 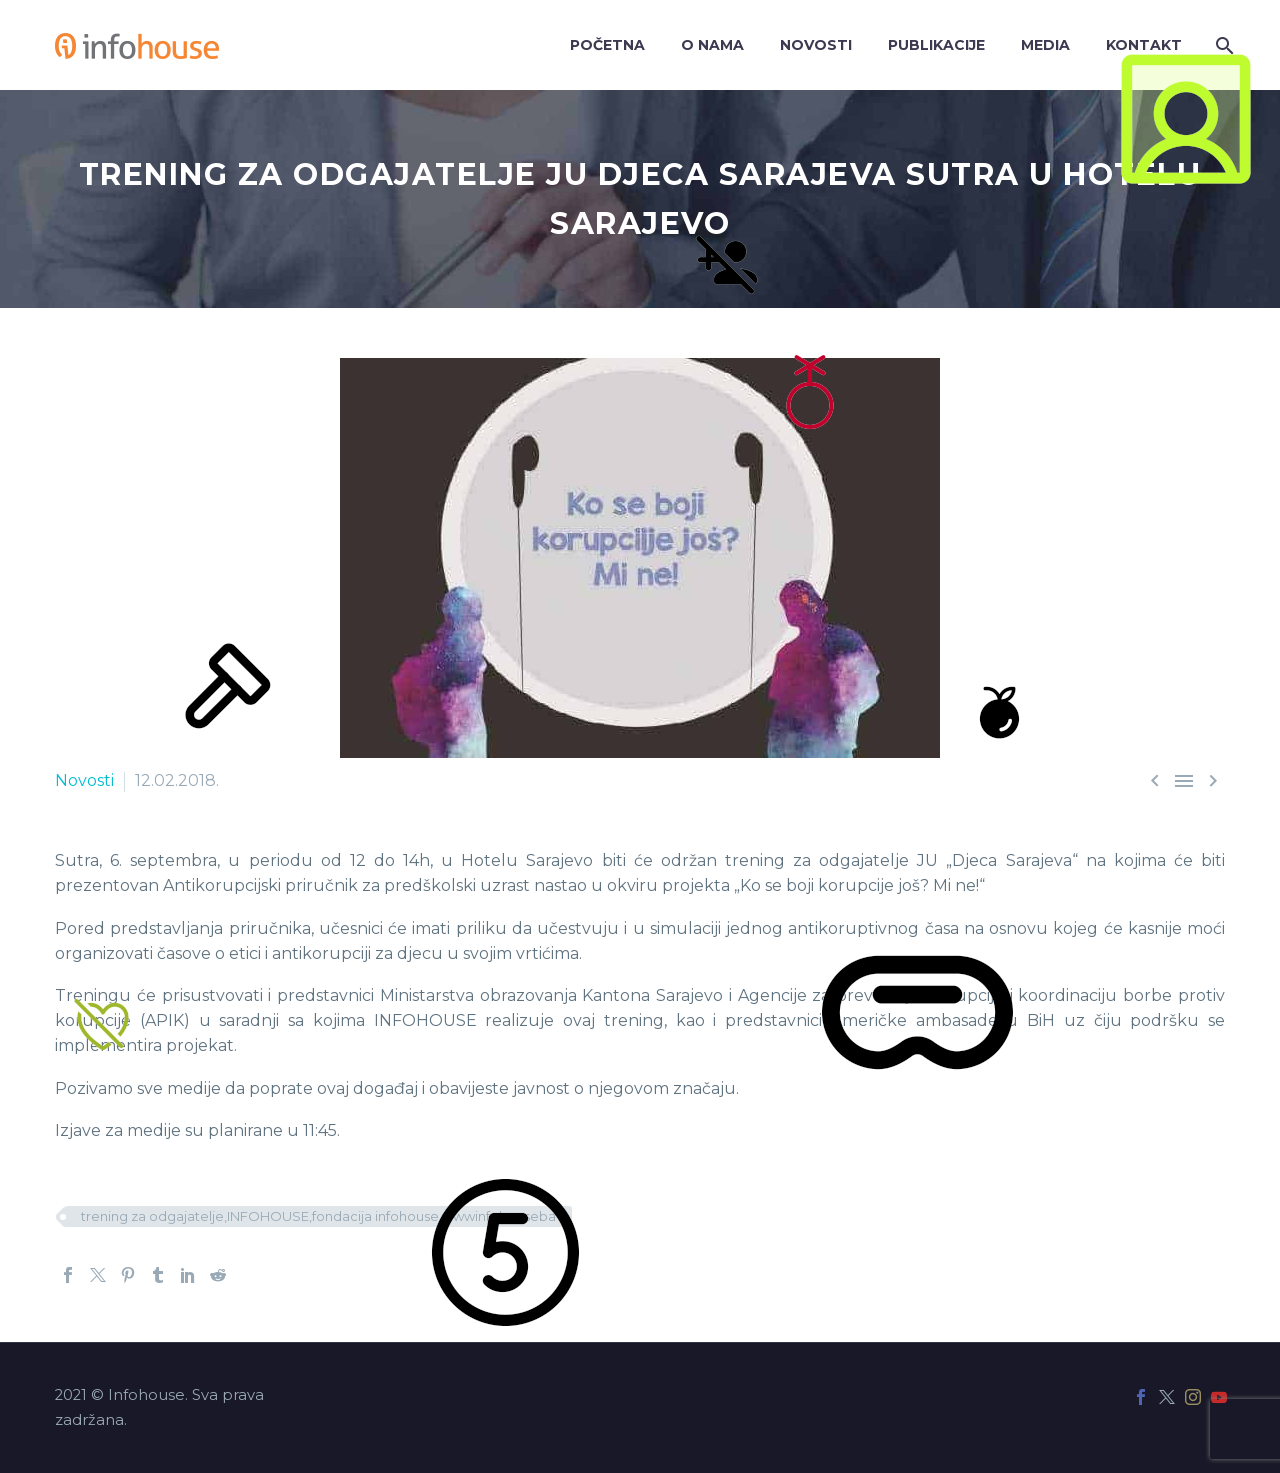 What do you see at coordinates (917, 1012) in the screenshot?
I see `access virtual reality or immersive mode` at bounding box center [917, 1012].